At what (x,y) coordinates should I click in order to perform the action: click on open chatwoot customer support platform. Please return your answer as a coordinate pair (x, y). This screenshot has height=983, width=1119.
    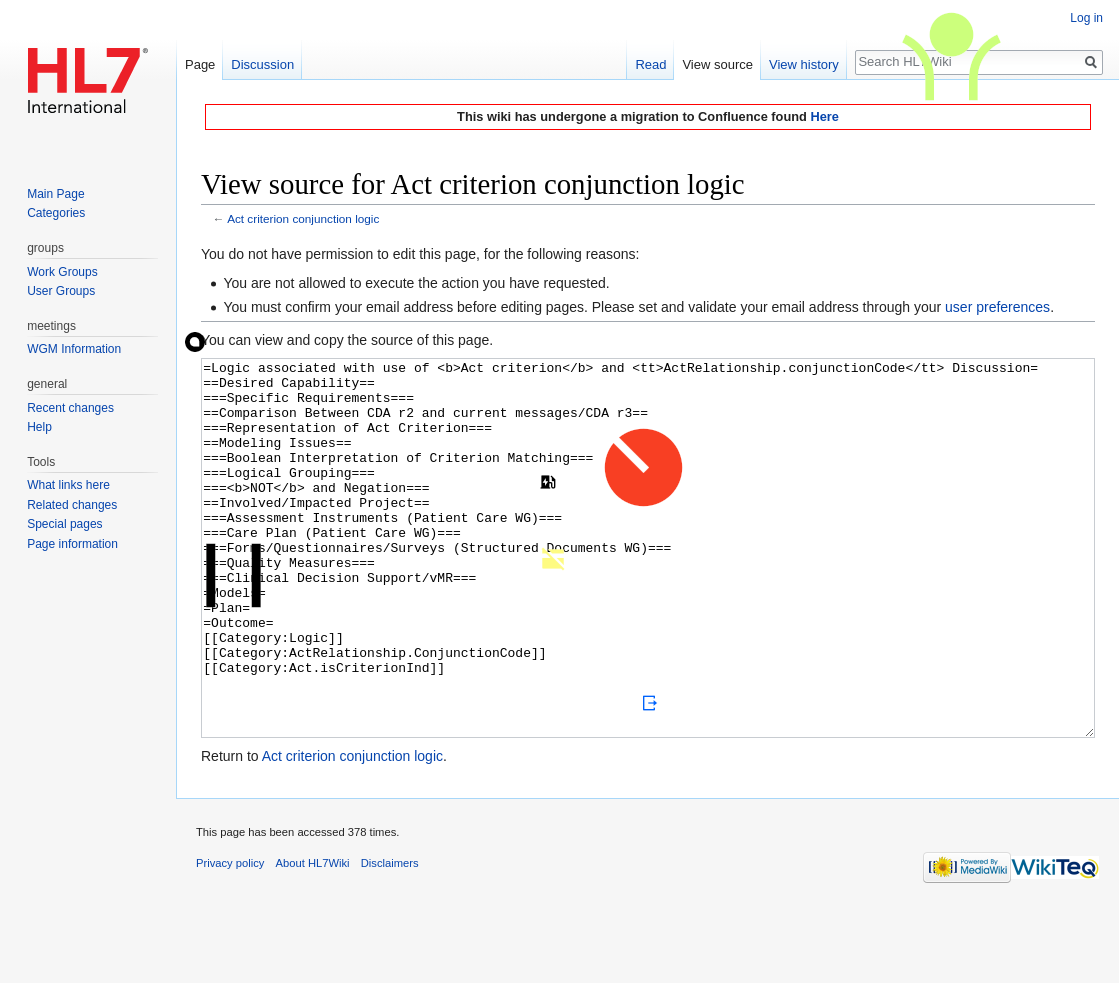
    Looking at the image, I should click on (195, 342).